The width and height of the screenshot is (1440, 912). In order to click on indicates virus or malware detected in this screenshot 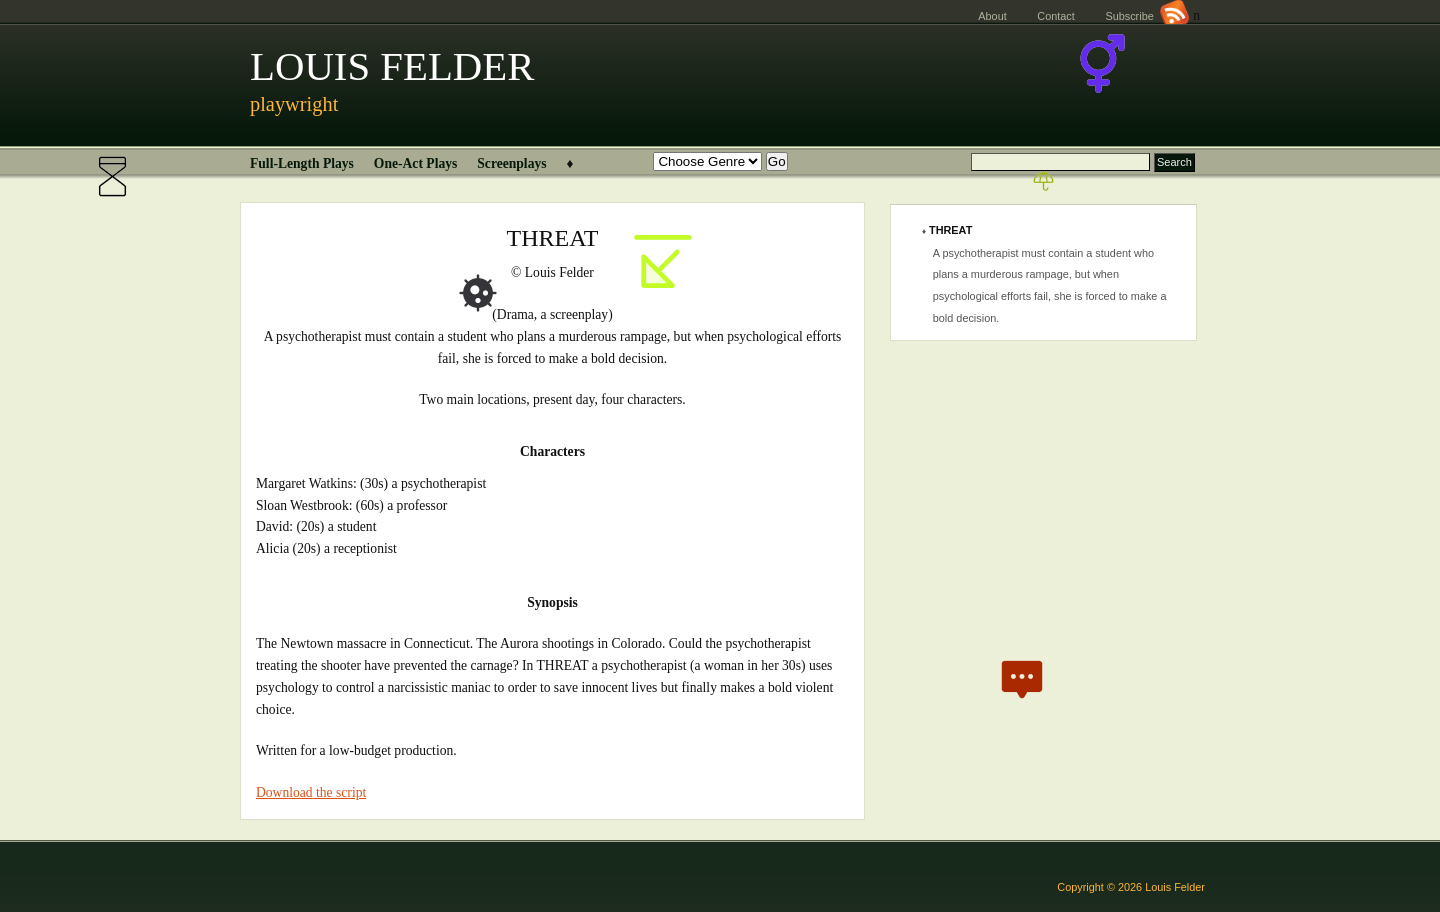, I will do `click(478, 293)`.